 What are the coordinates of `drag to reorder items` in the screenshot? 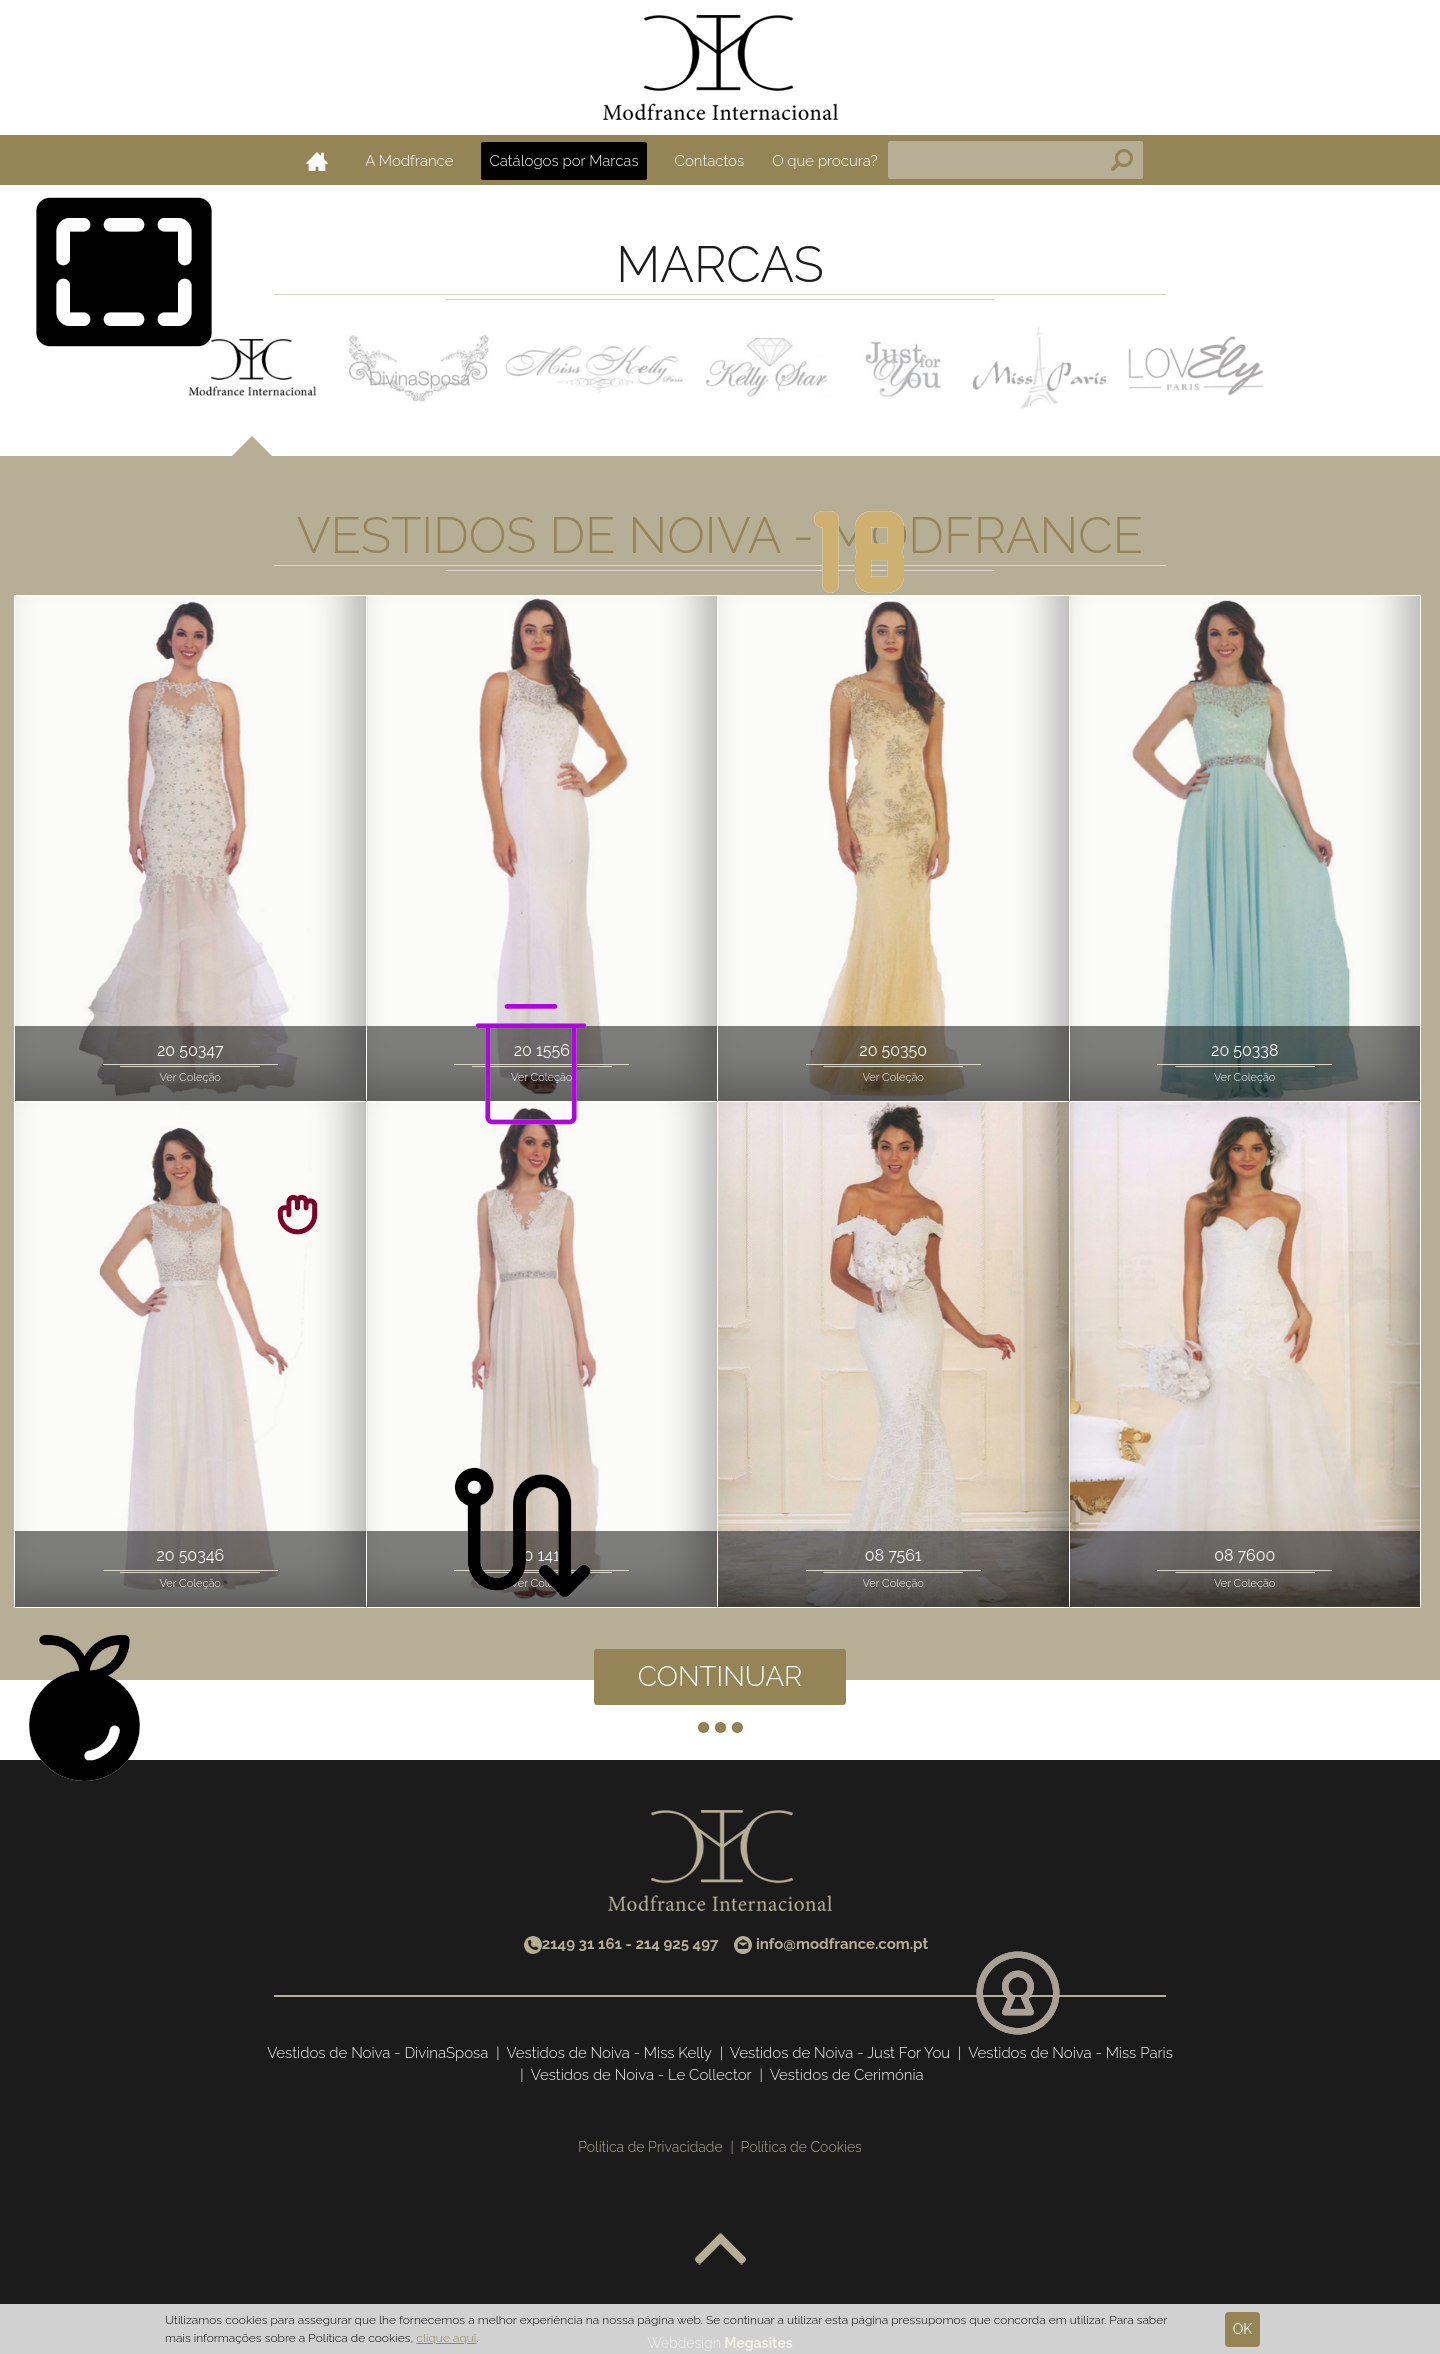 It's located at (297, 1209).